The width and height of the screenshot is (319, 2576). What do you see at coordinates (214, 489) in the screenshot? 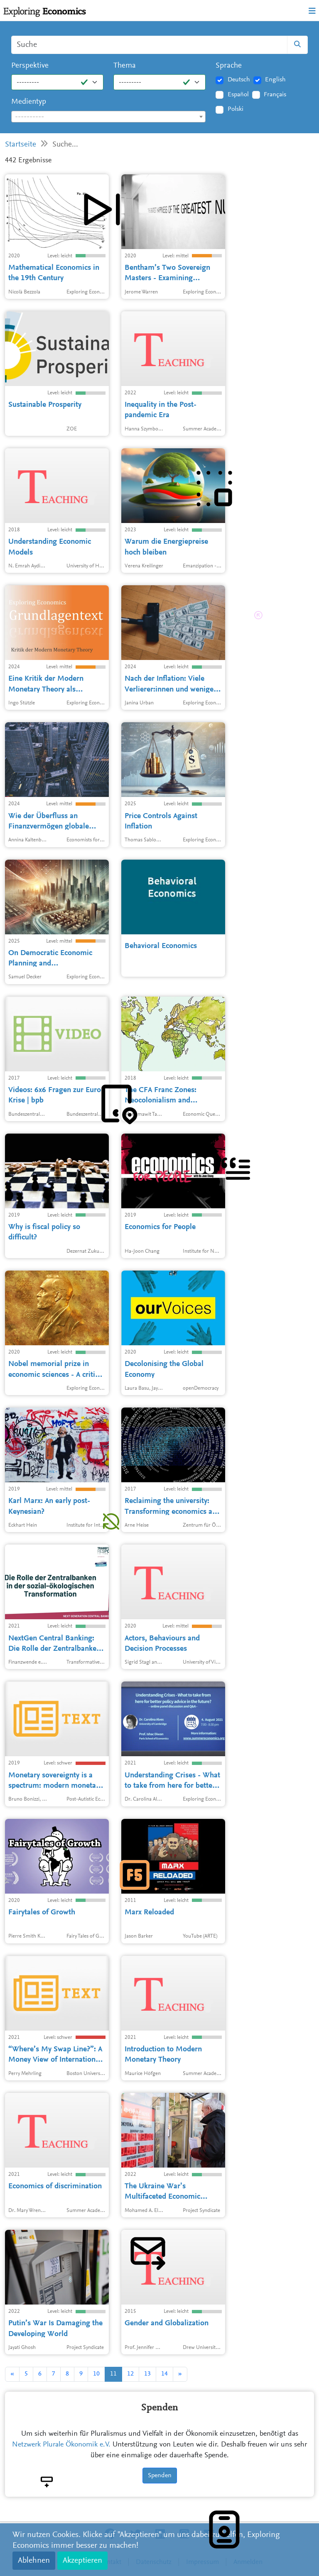
I see `align element to bottom-right corner` at bounding box center [214, 489].